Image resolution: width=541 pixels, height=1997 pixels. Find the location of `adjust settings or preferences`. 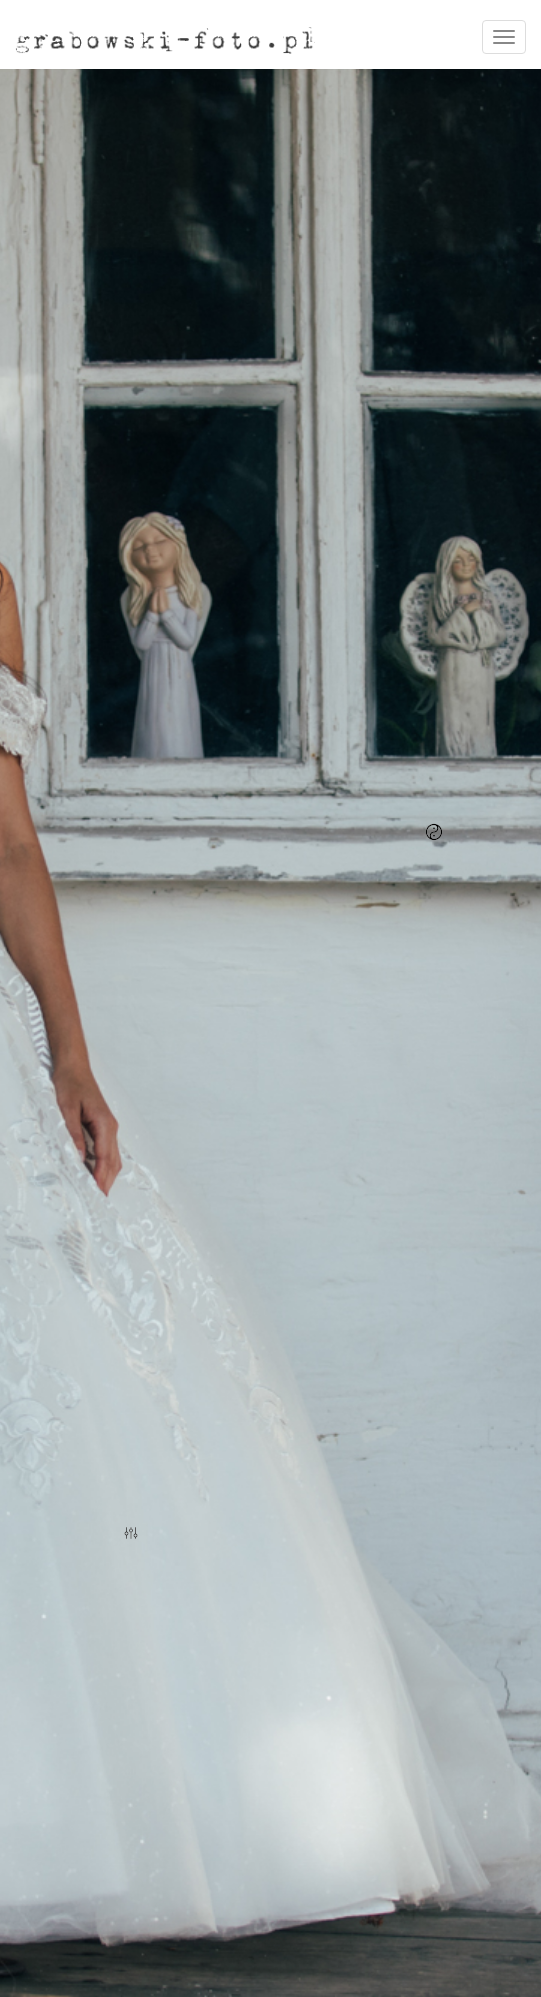

adjust settings or preferences is located at coordinates (131, 1533).